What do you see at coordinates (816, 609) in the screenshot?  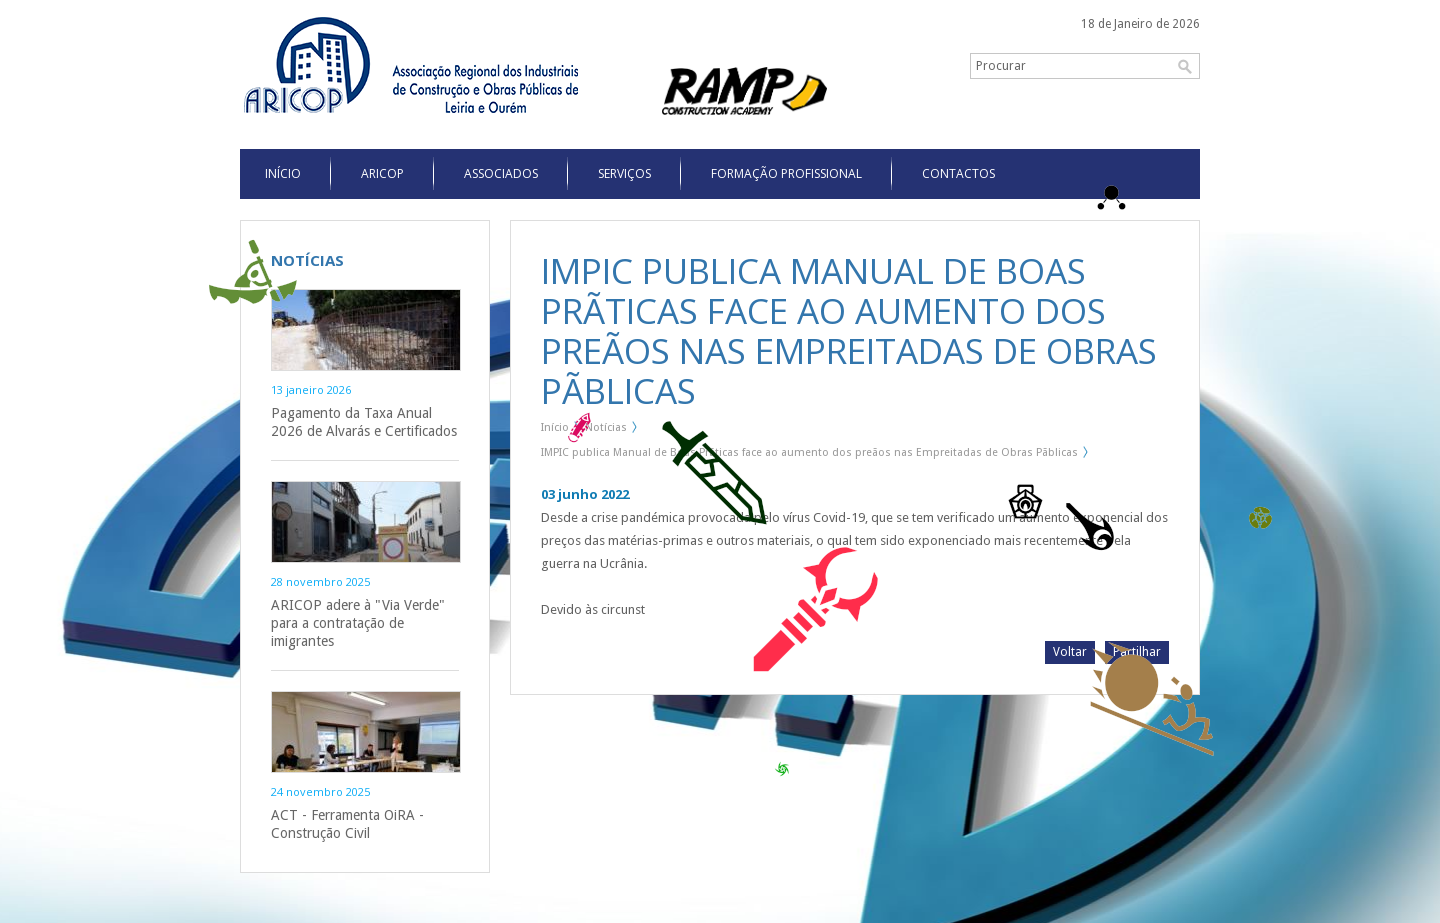 I see `cast a lunar or night-themed spell` at bounding box center [816, 609].